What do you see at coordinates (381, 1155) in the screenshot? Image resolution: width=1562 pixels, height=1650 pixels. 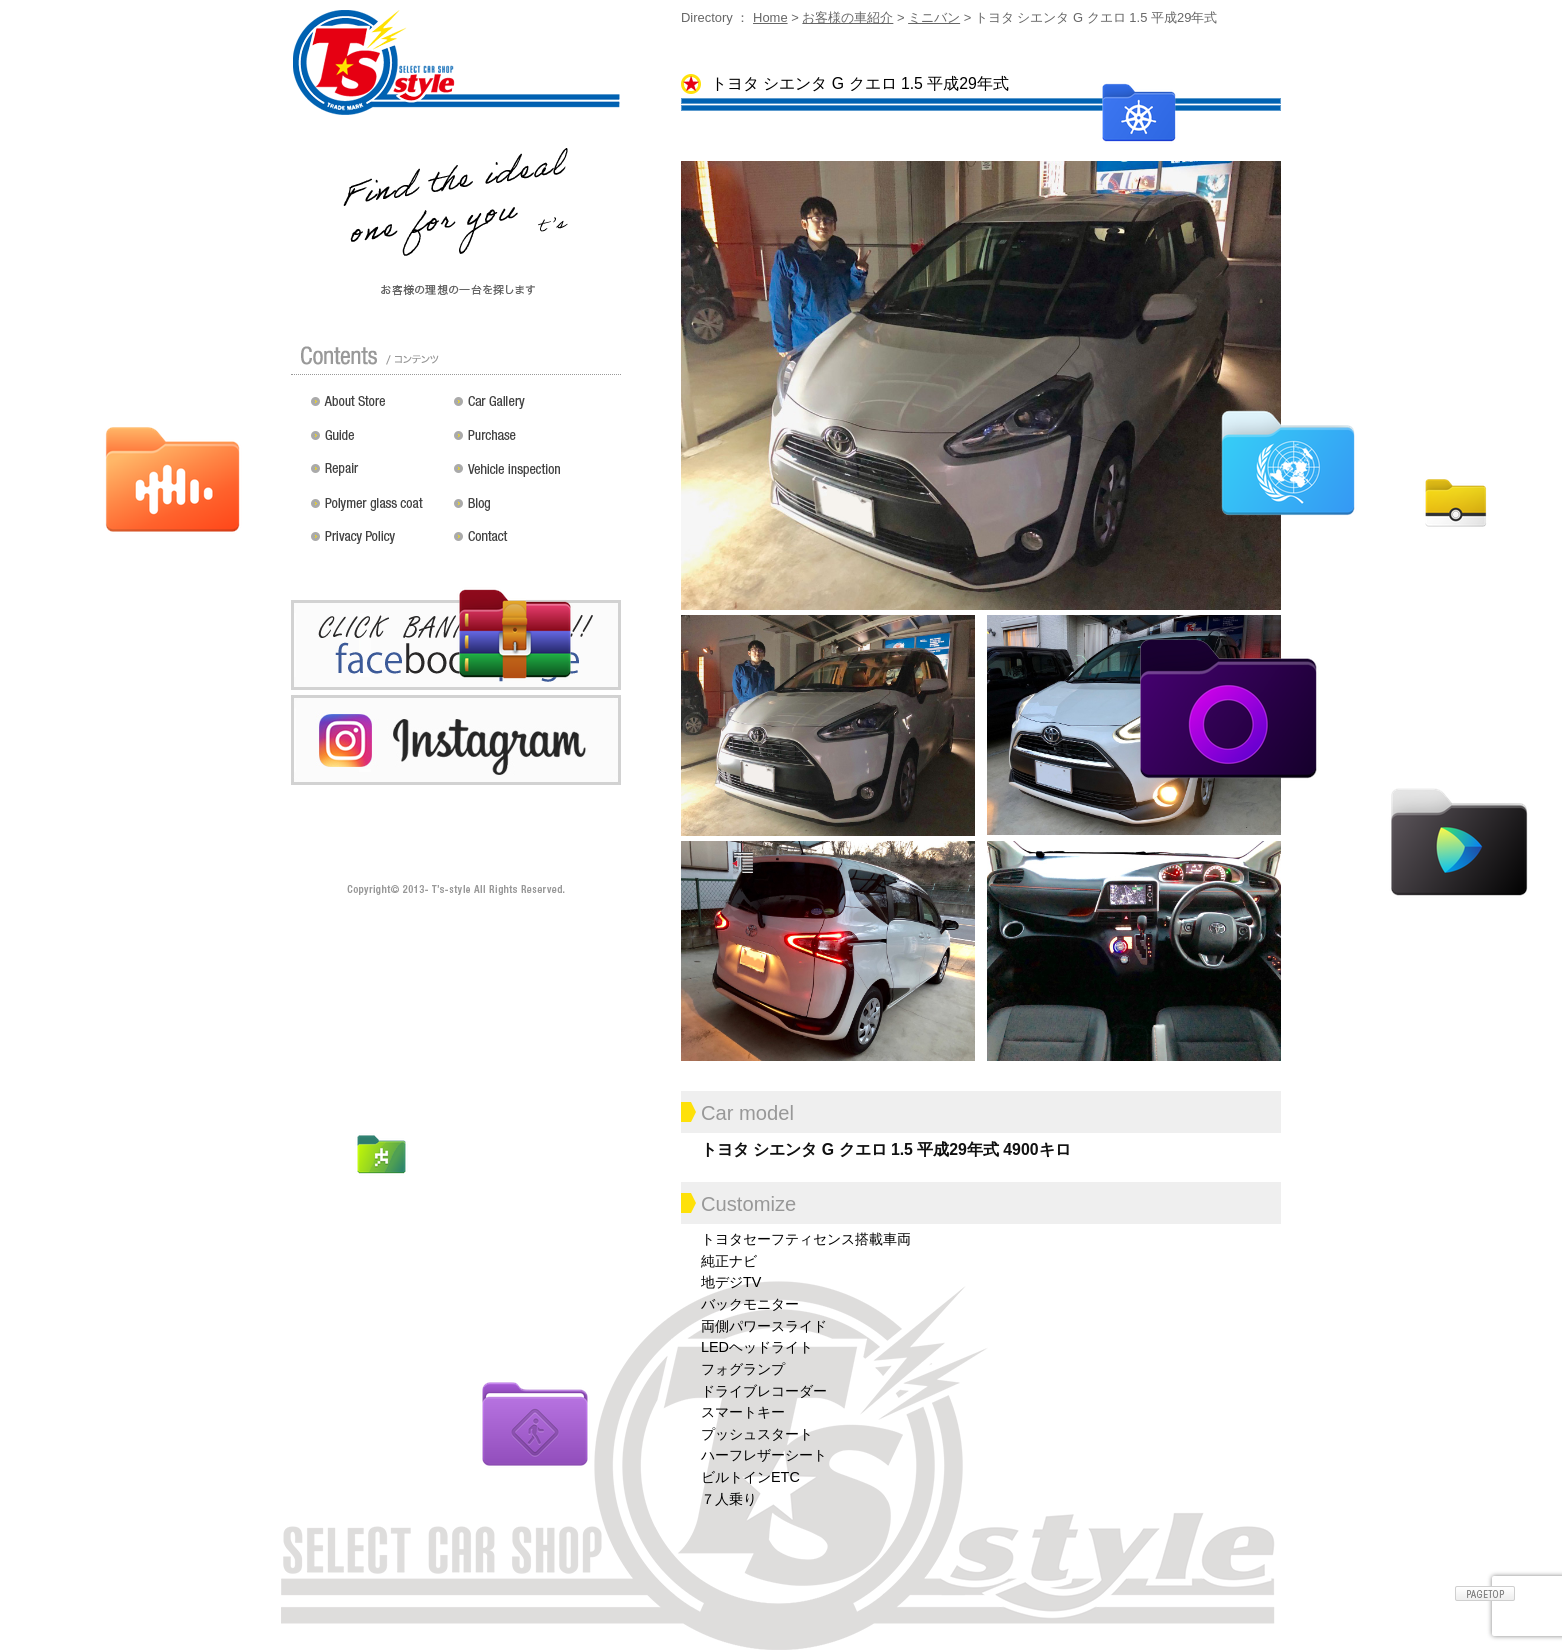 I see `open your GameJolt games folder` at bounding box center [381, 1155].